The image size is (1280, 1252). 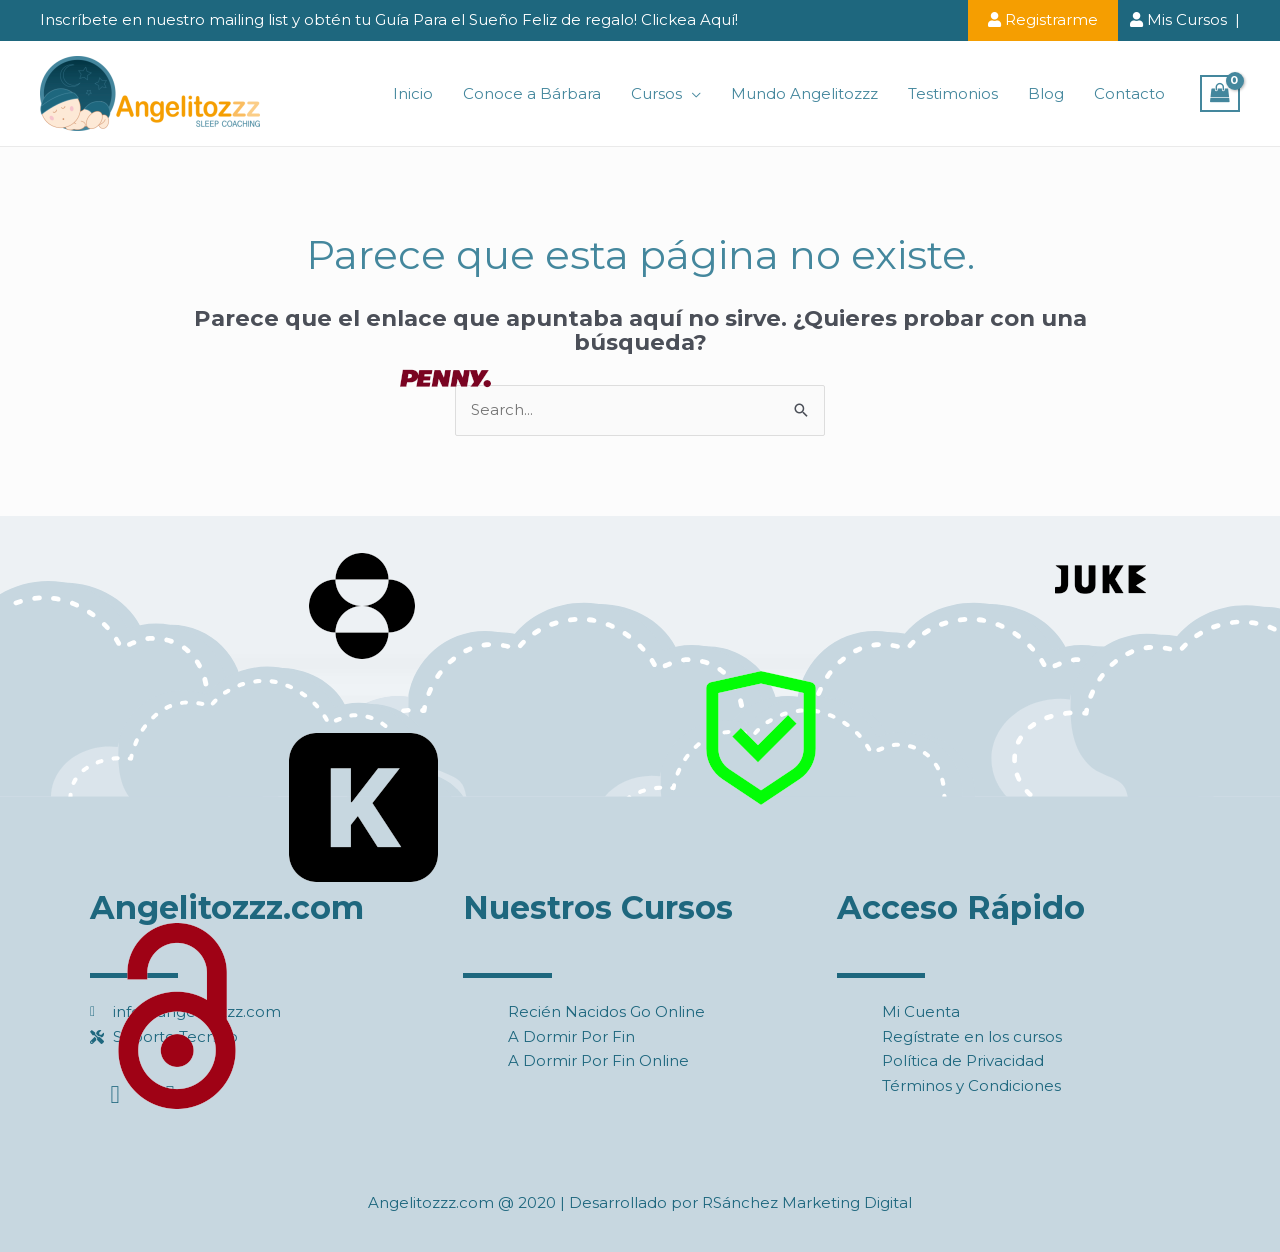 What do you see at coordinates (761, 738) in the screenshot?
I see `indicates verified security or protection status` at bounding box center [761, 738].